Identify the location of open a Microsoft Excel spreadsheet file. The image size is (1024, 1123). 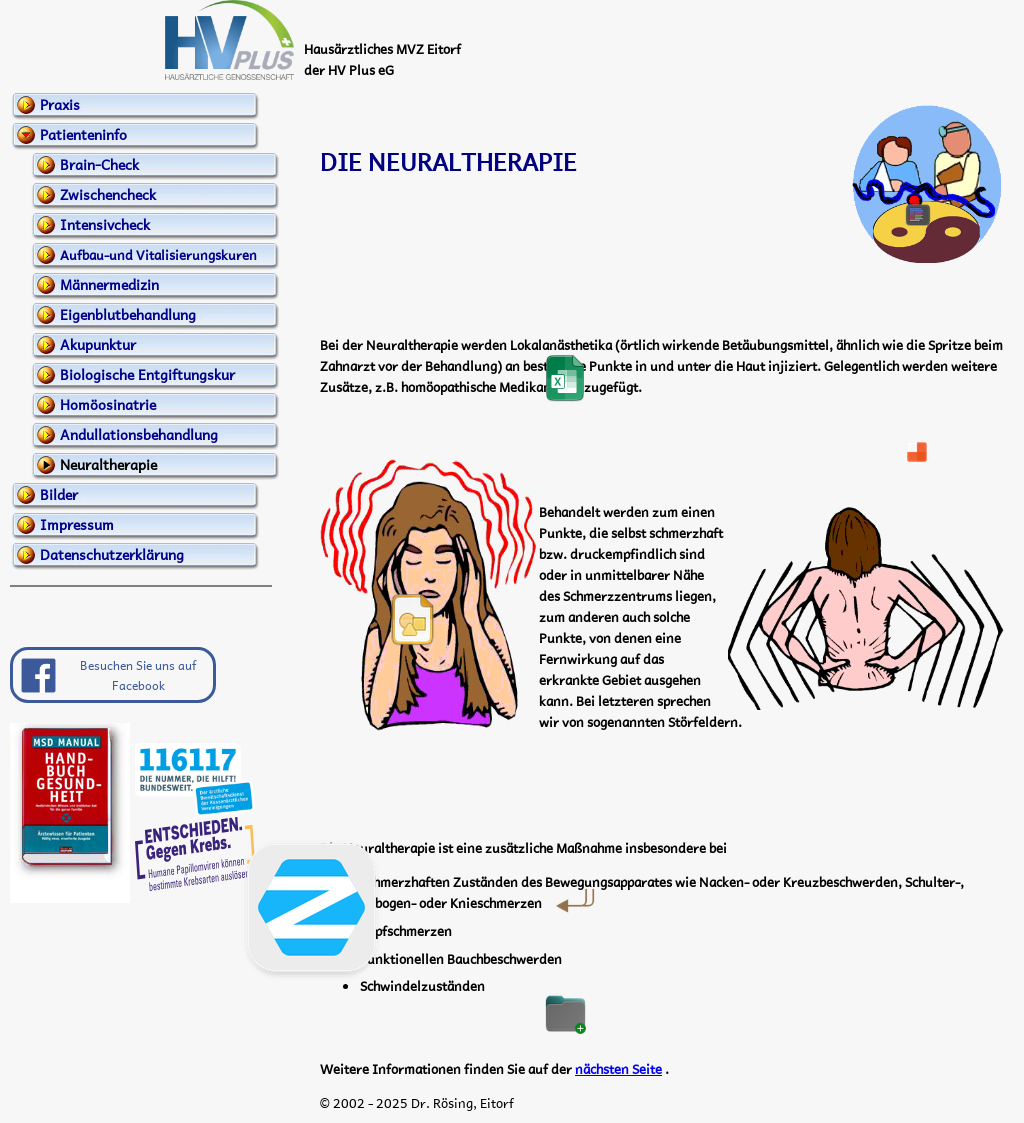
(565, 378).